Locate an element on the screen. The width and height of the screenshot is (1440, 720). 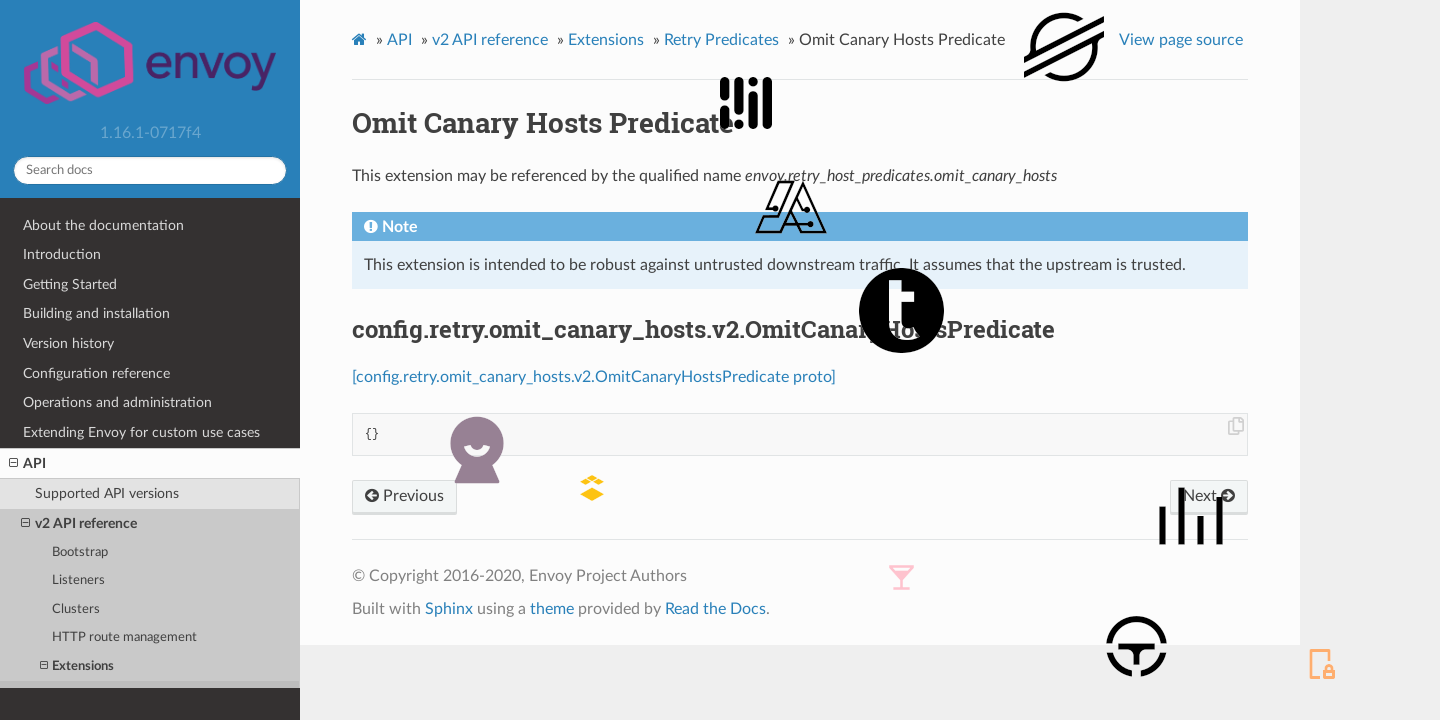
visit The Algorithms website or repository is located at coordinates (791, 207).